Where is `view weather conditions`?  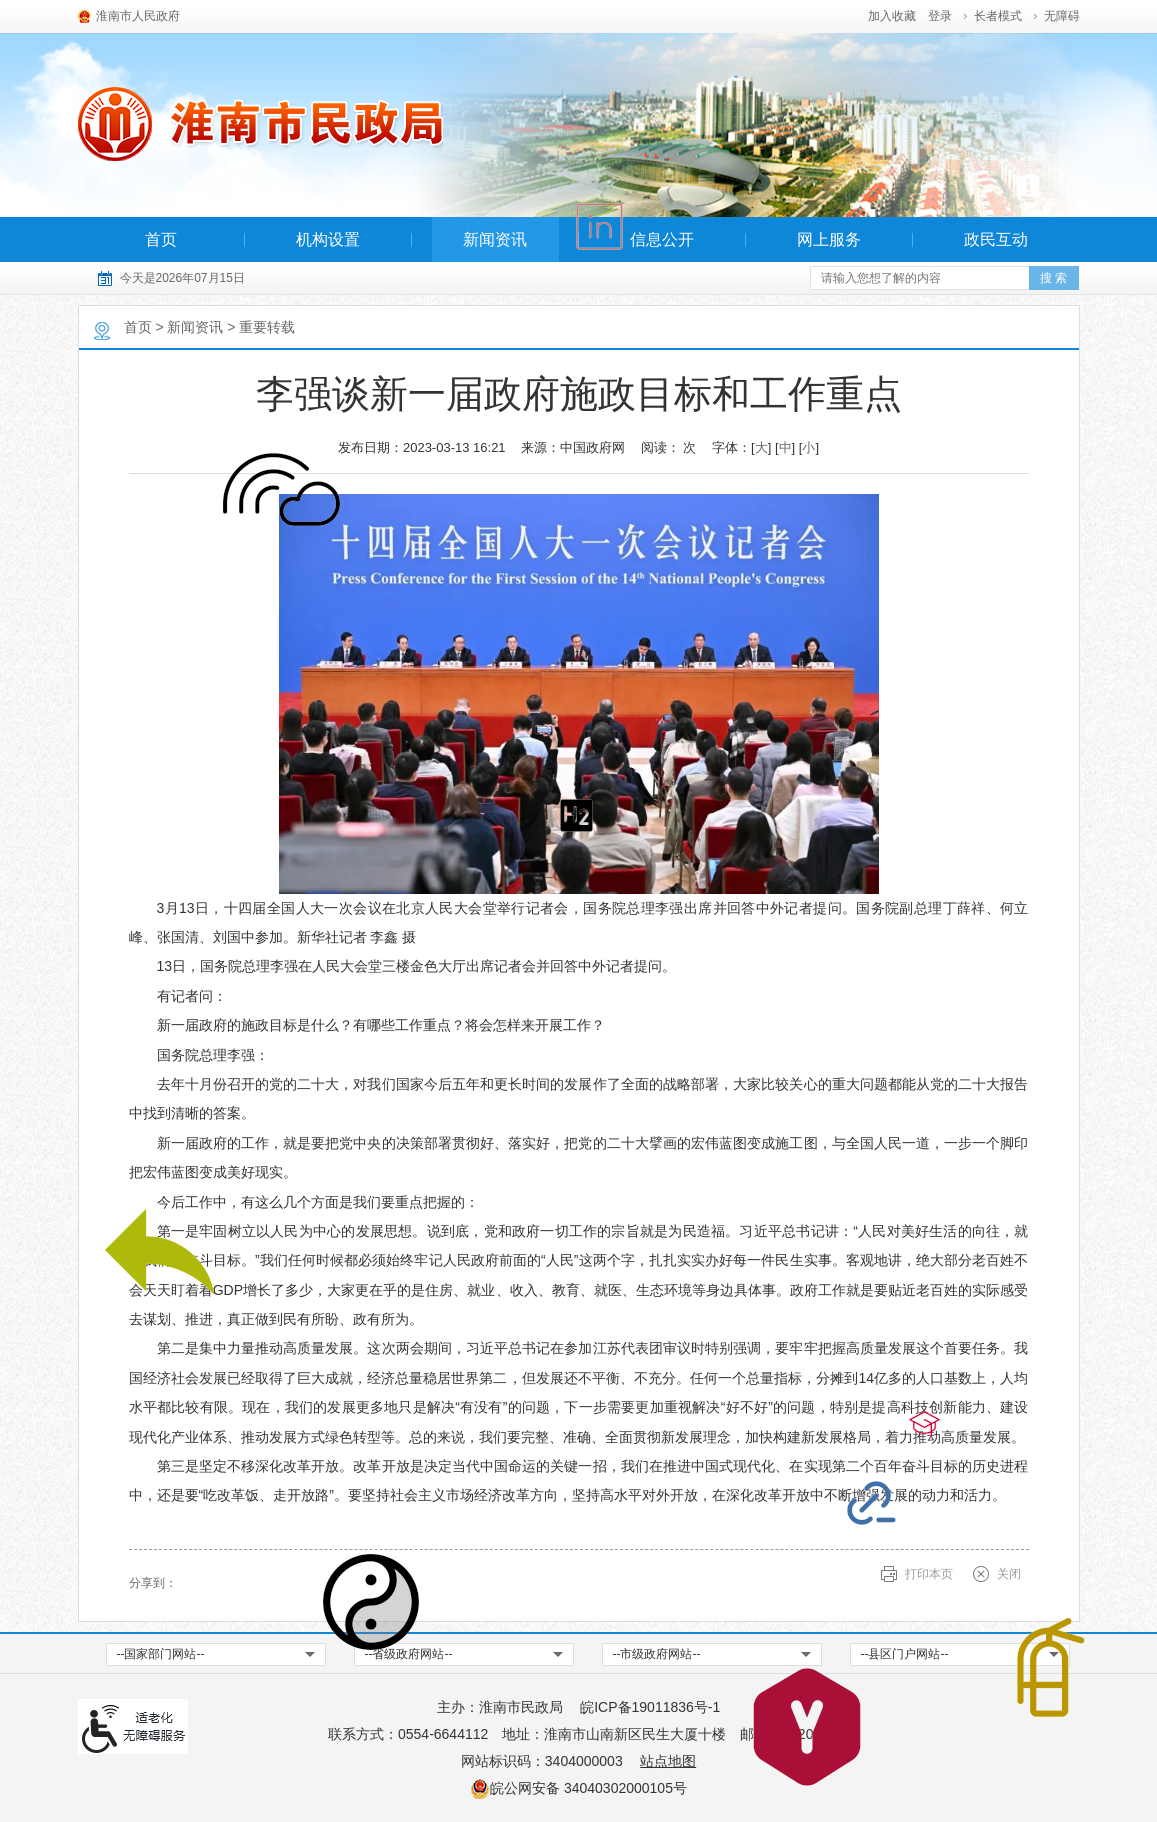
view weather conditions is located at coordinates (281, 487).